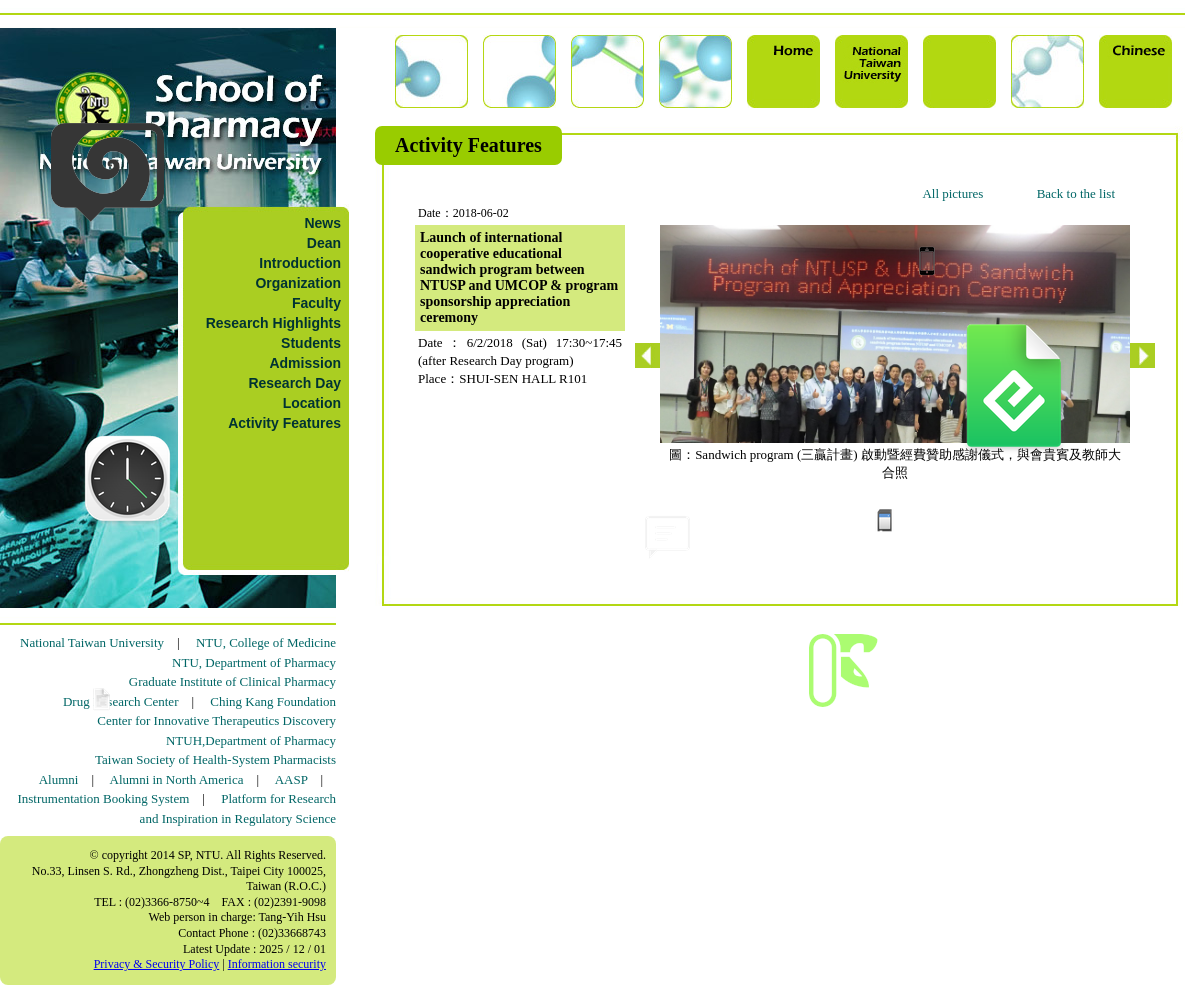  What do you see at coordinates (667, 537) in the screenshot?
I see `neochat messaging app system tray icon` at bounding box center [667, 537].